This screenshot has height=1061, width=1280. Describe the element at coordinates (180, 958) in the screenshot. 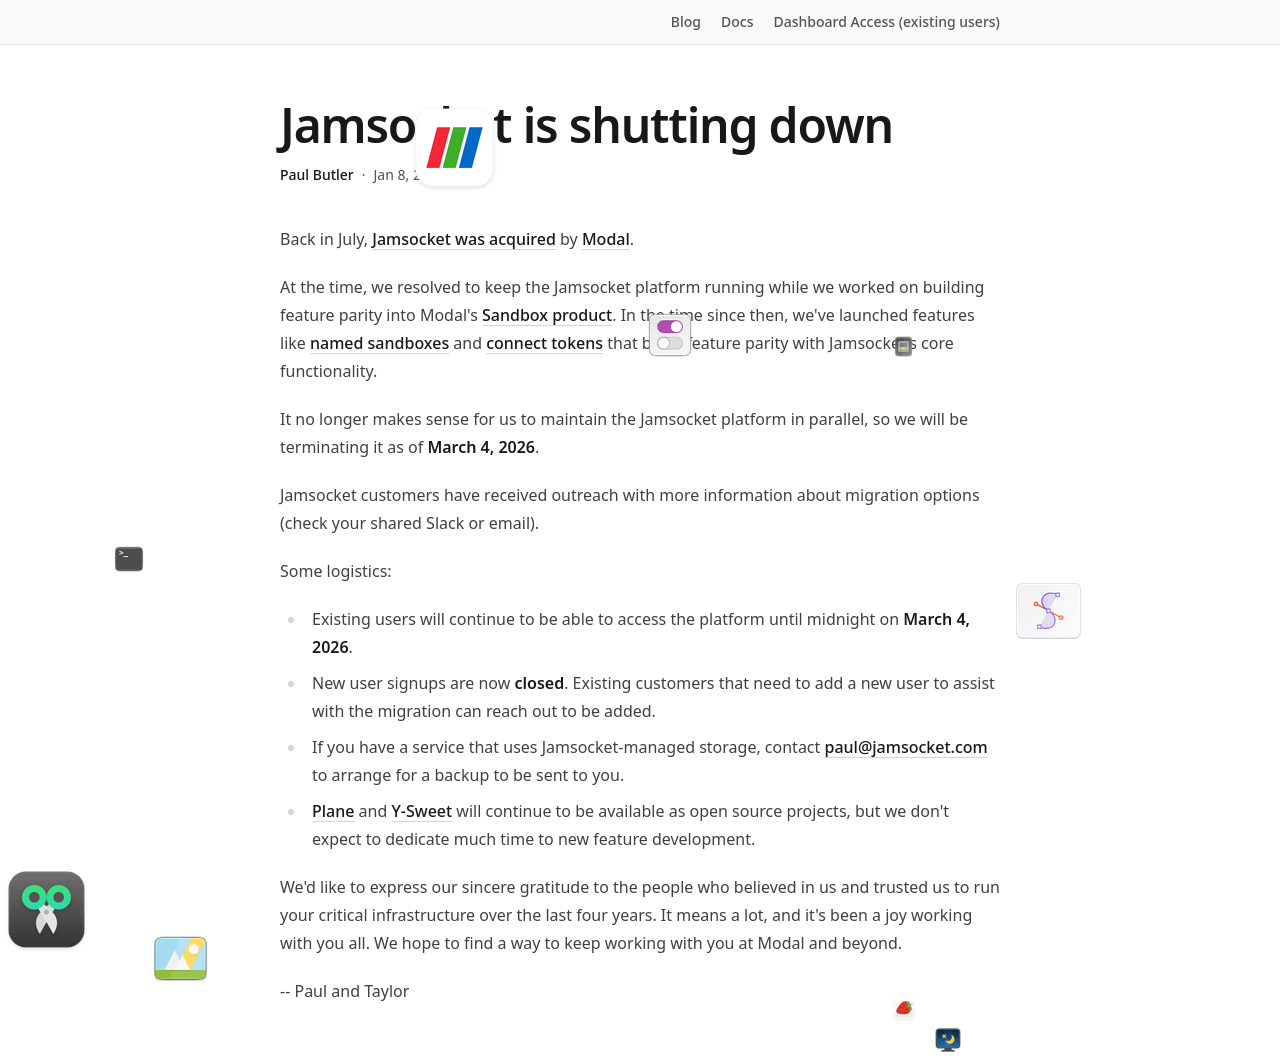

I see `open the photos app` at that location.